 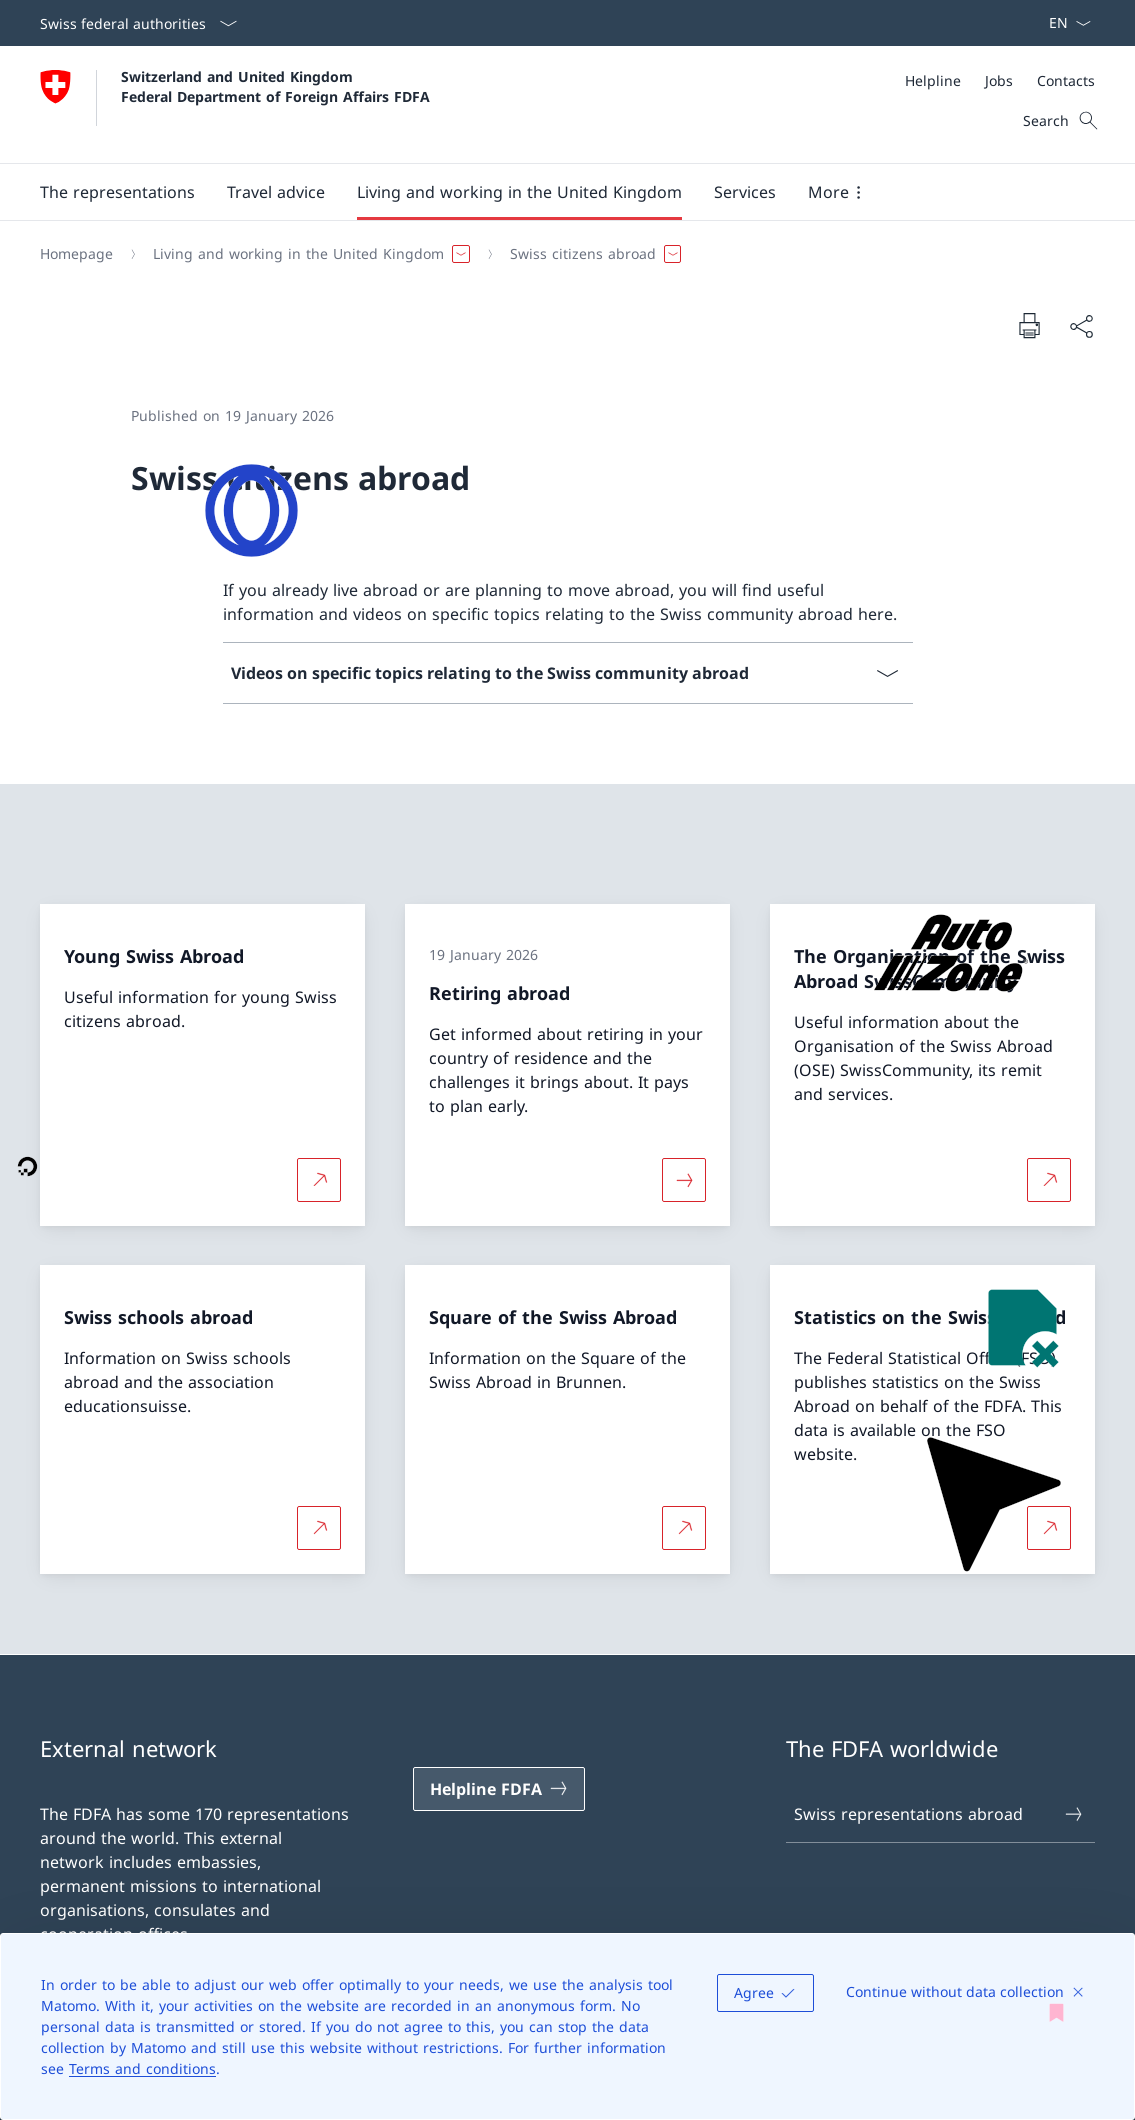 What do you see at coordinates (951, 953) in the screenshot?
I see `visit the AutoZone website or app` at bounding box center [951, 953].